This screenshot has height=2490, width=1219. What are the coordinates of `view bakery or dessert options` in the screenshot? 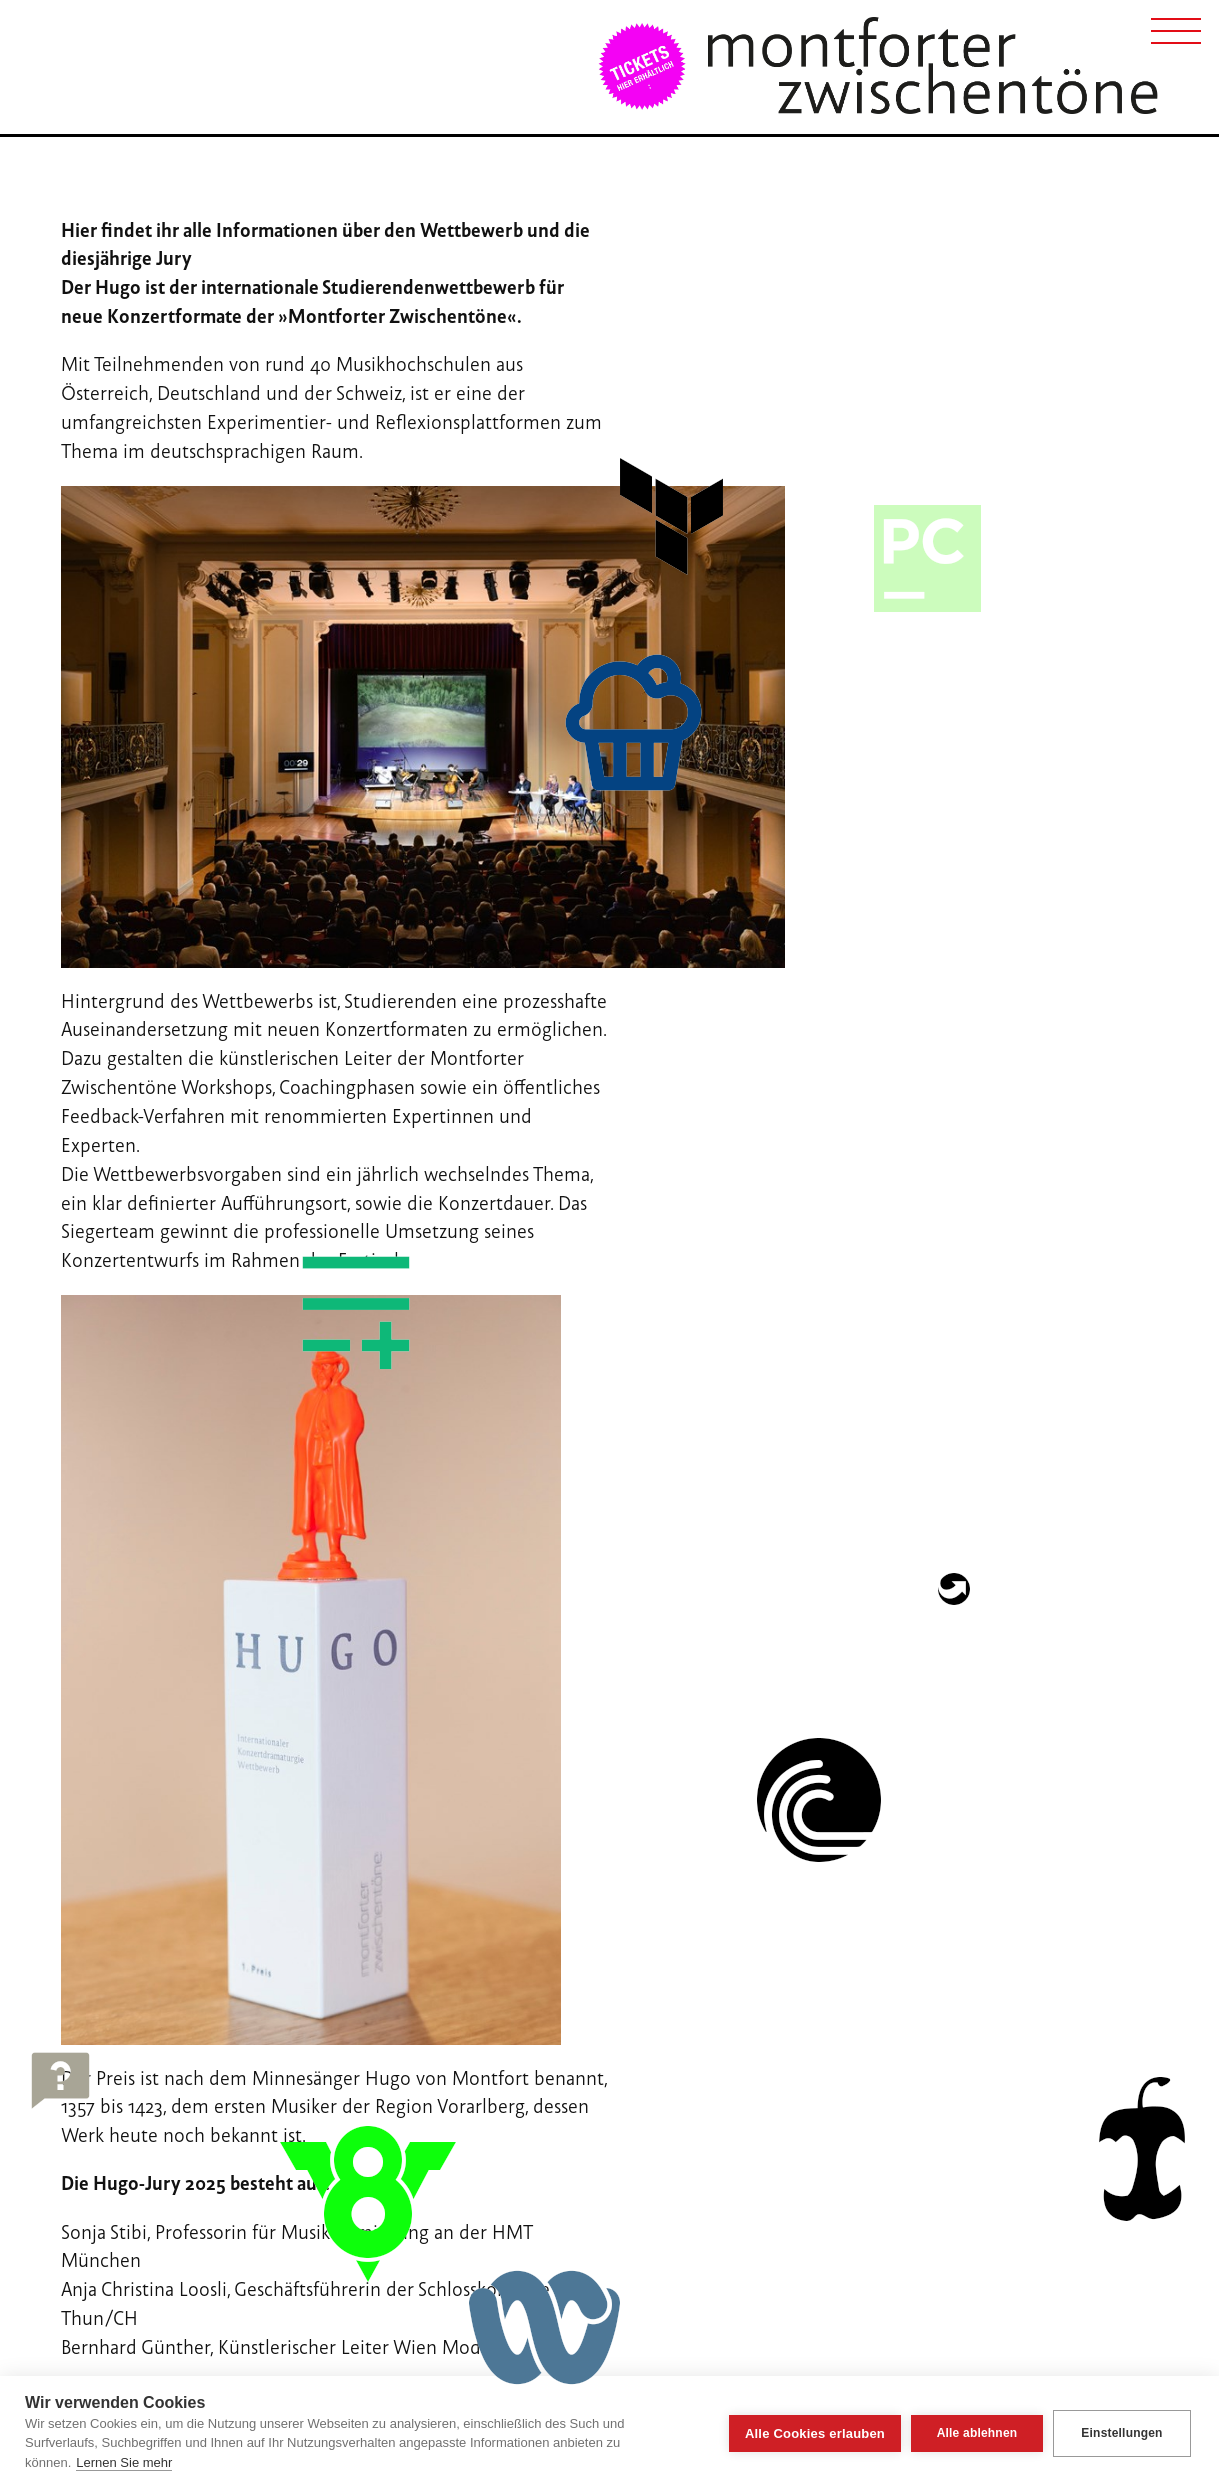 It's located at (633, 722).